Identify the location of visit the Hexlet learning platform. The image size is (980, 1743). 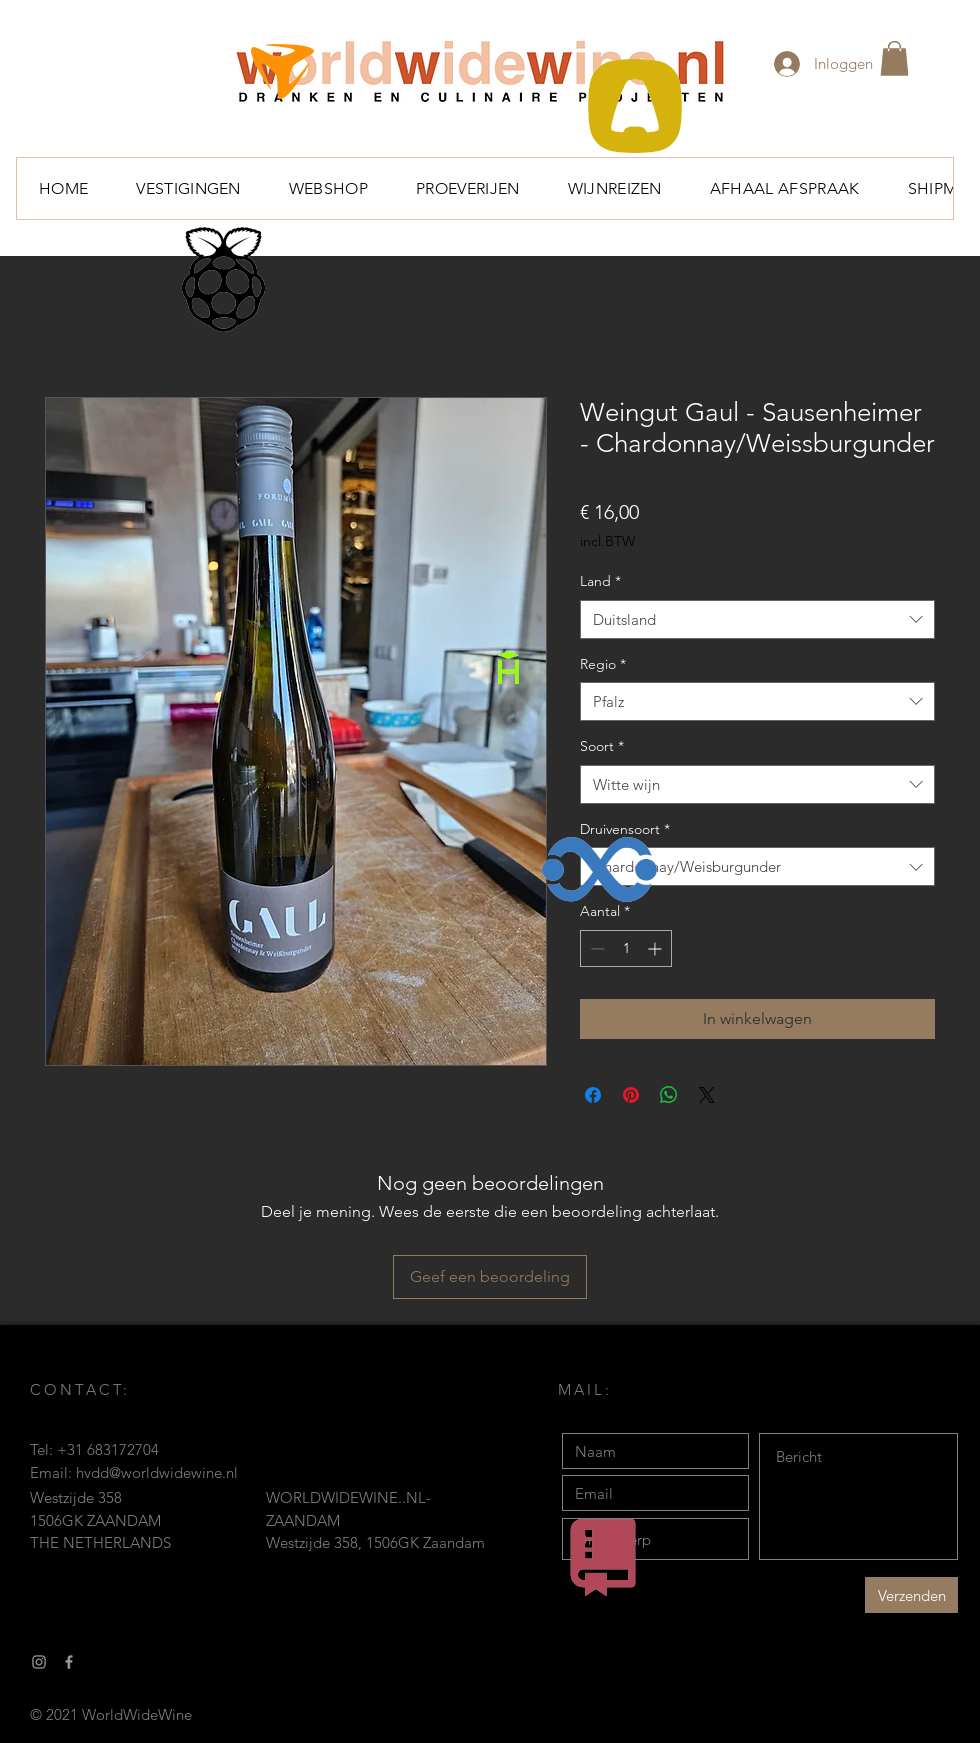
(508, 667).